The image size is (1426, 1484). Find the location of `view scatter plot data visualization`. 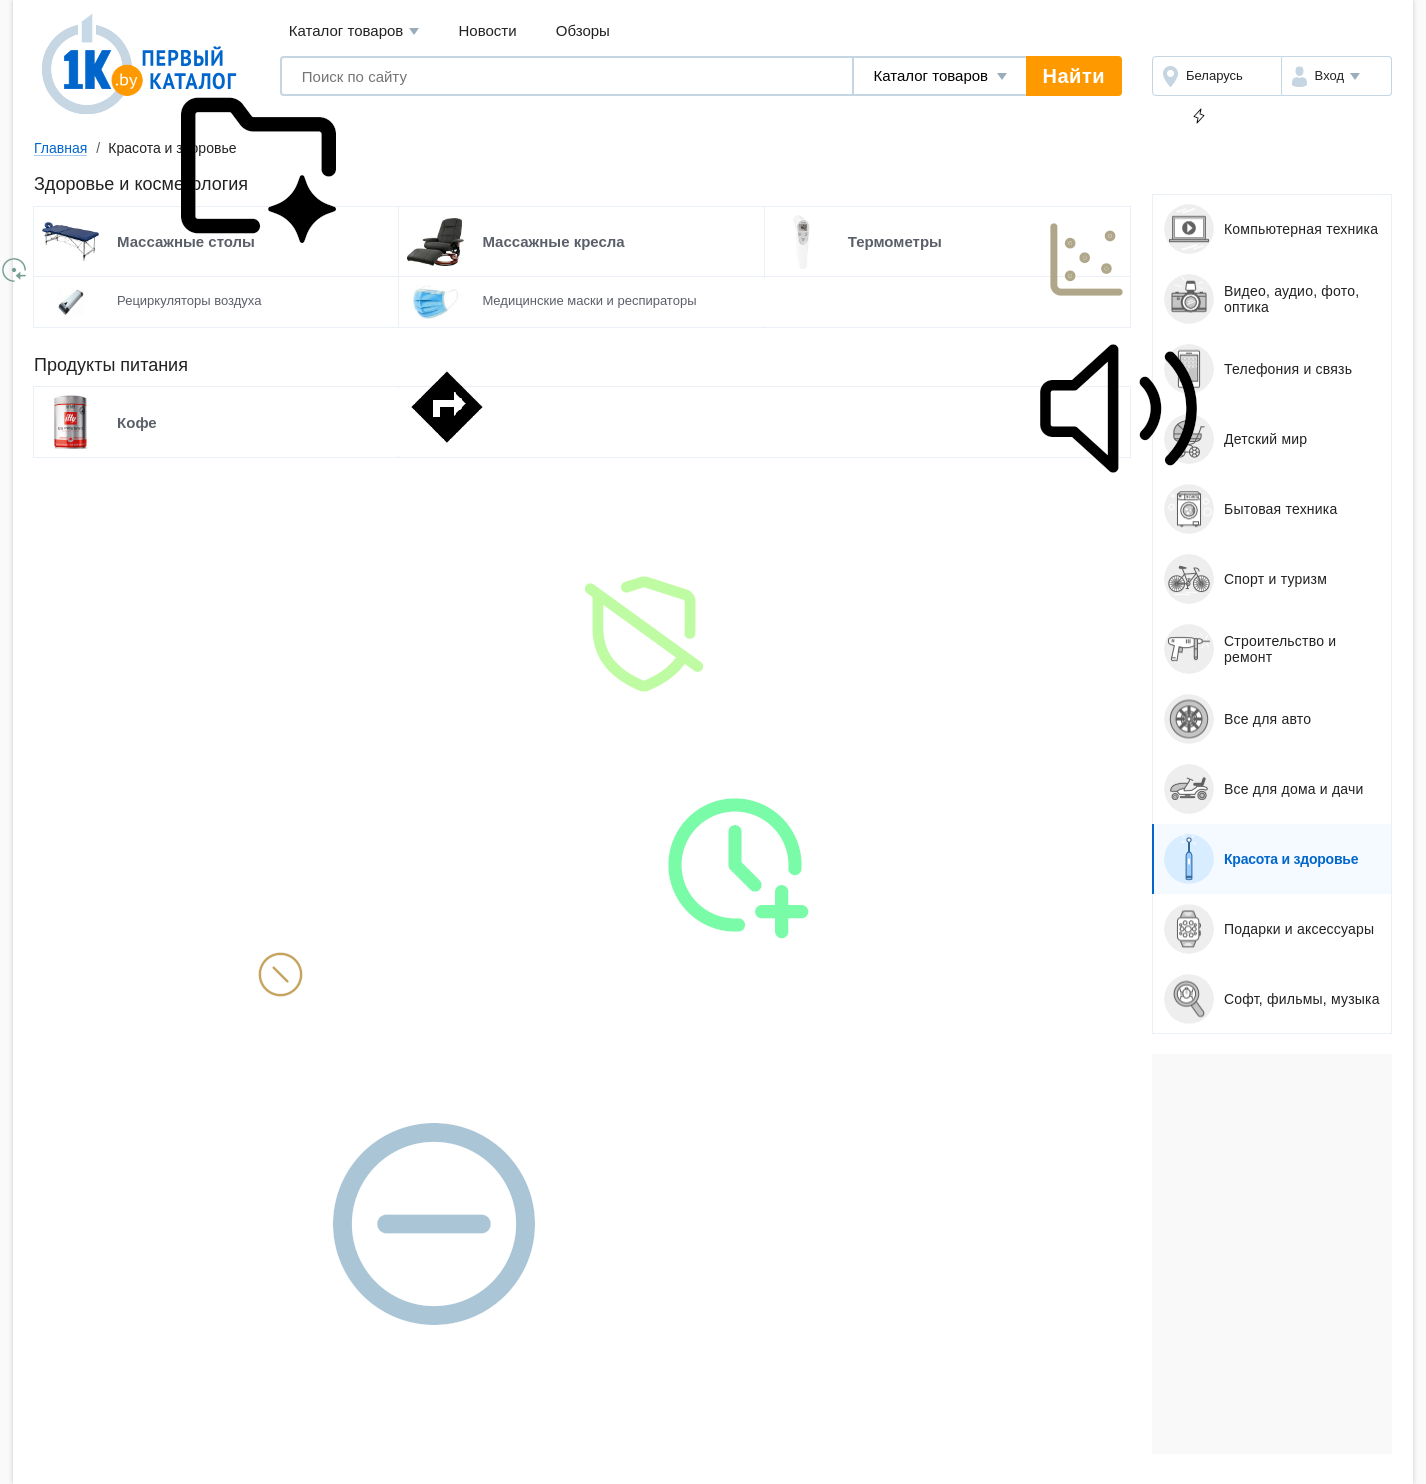

view scatter plot data visualization is located at coordinates (1086, 259).